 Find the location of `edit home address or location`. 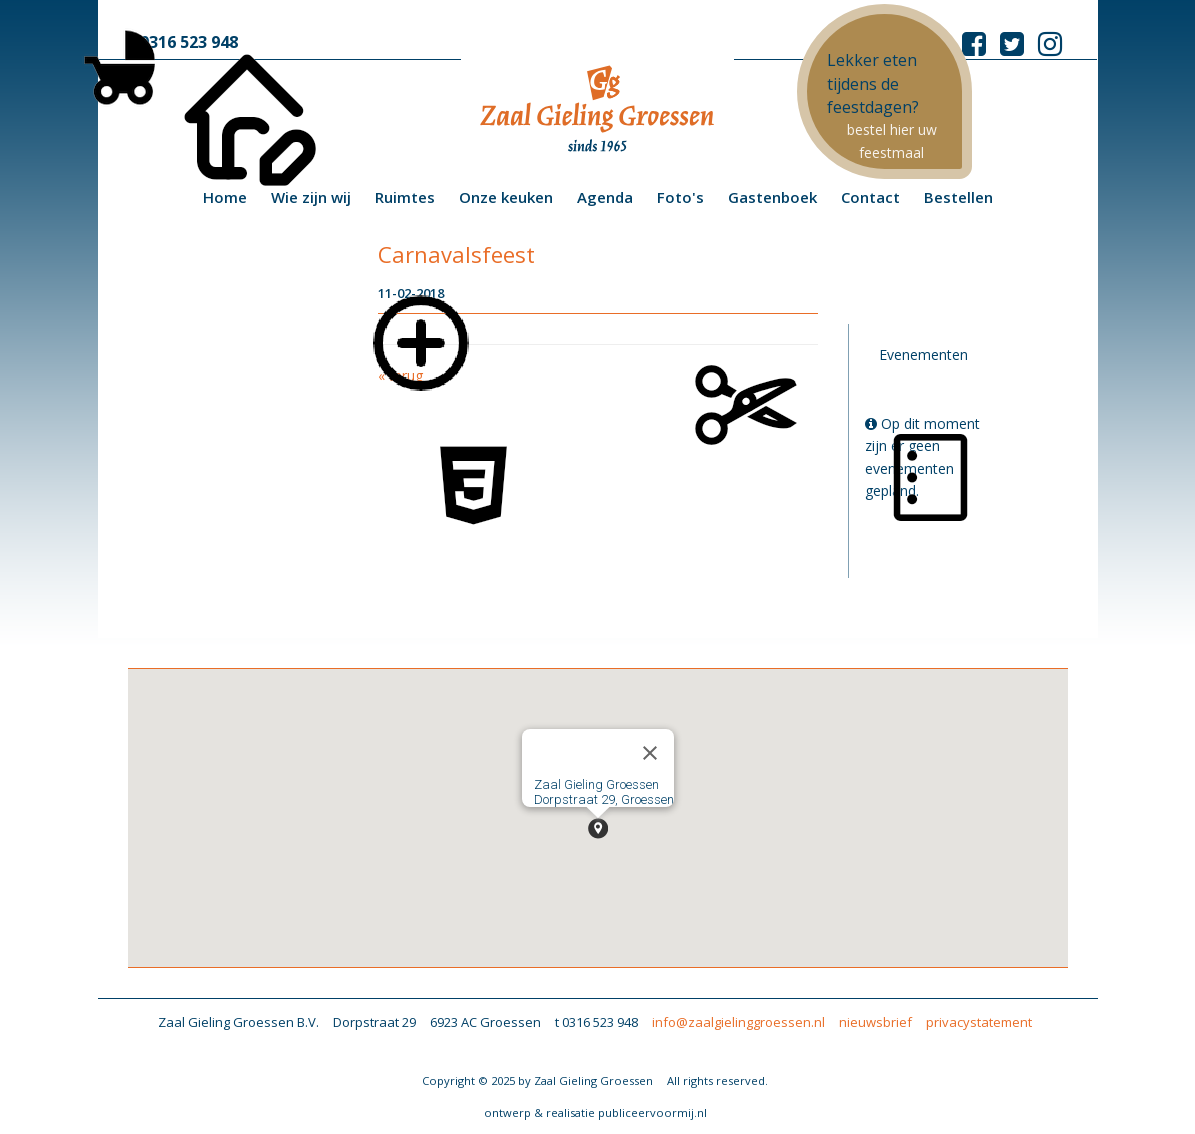

edit home address or location is located at coordinates (247, 117).